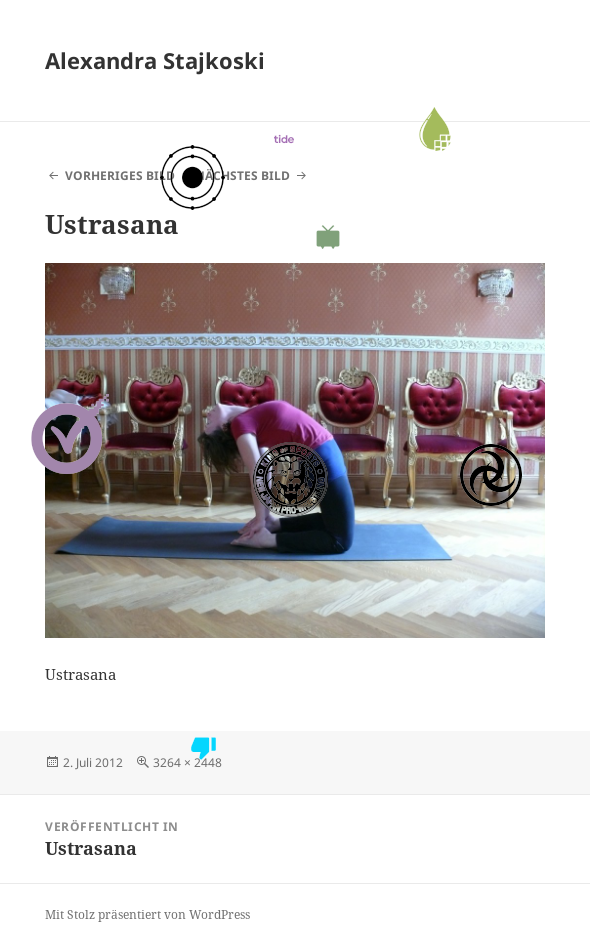  I want to click on symantec security software logo, so click(70, 434).